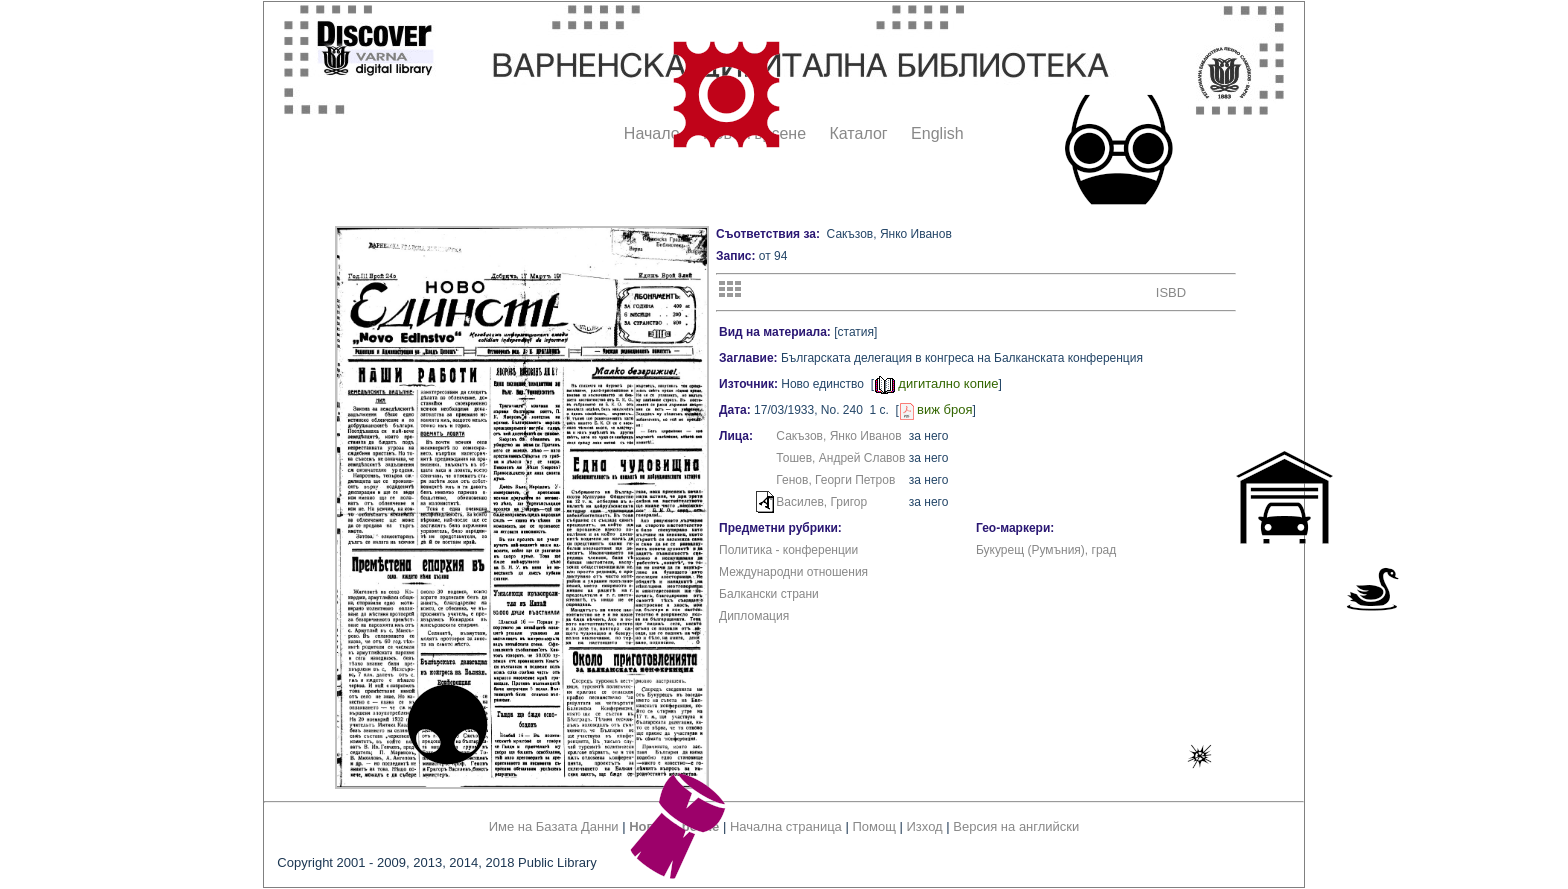  What do you see at coordinates (447, 724) in the screenshot?
I see `select or summon a soul vessel item` at bounding box center [447, 724].